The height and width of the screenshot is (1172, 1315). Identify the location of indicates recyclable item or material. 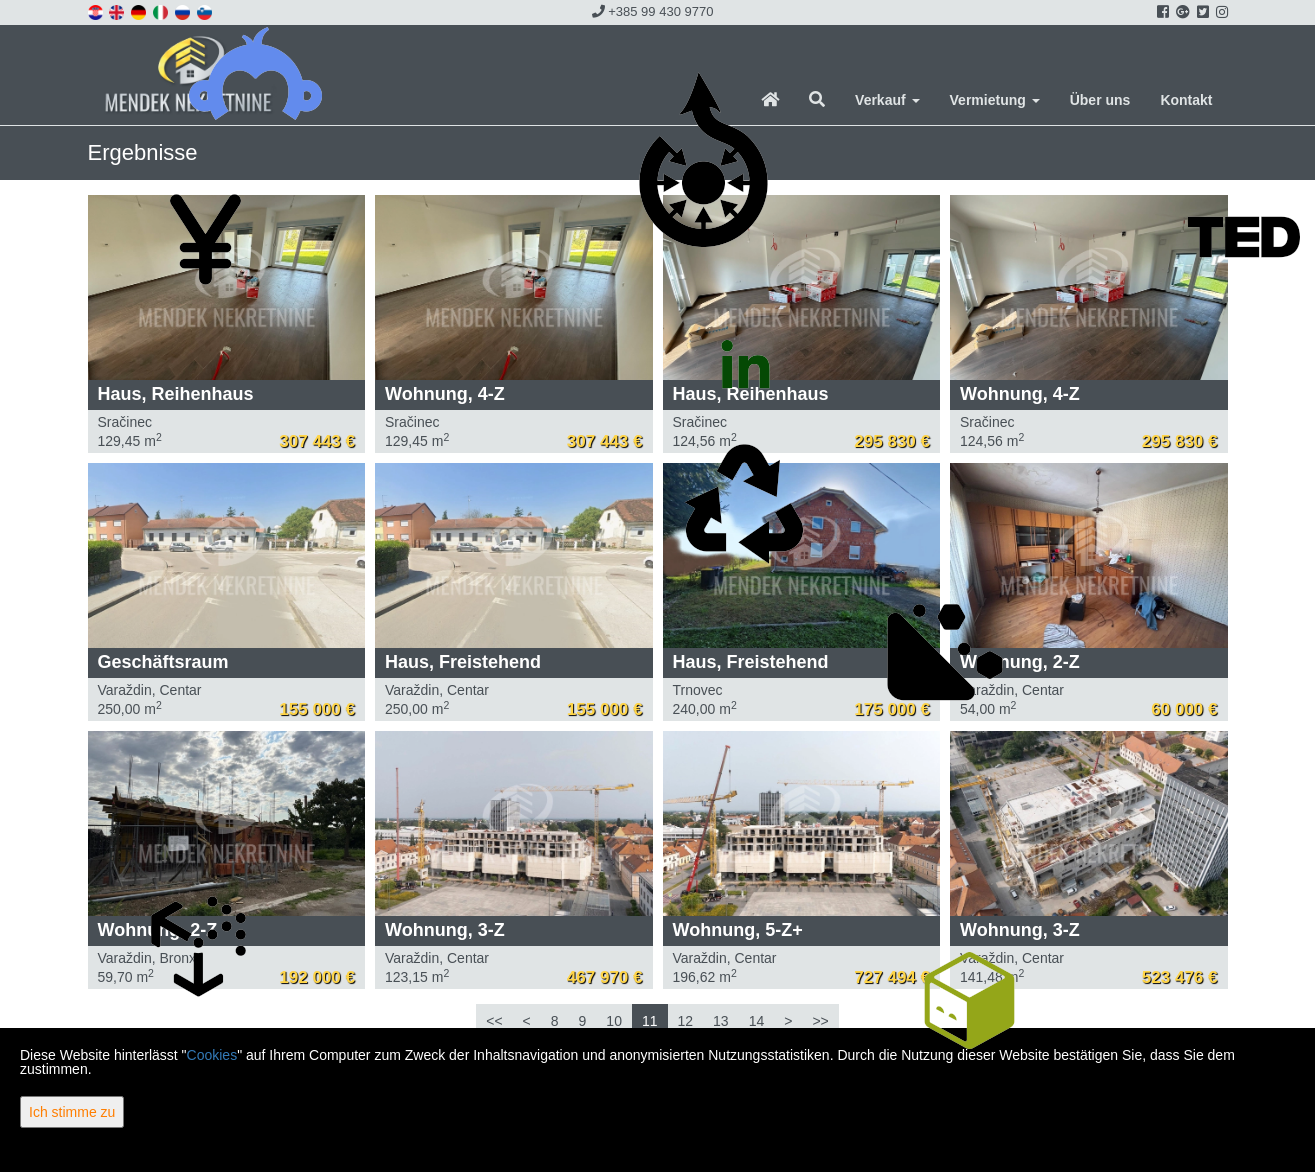
(744, 502).